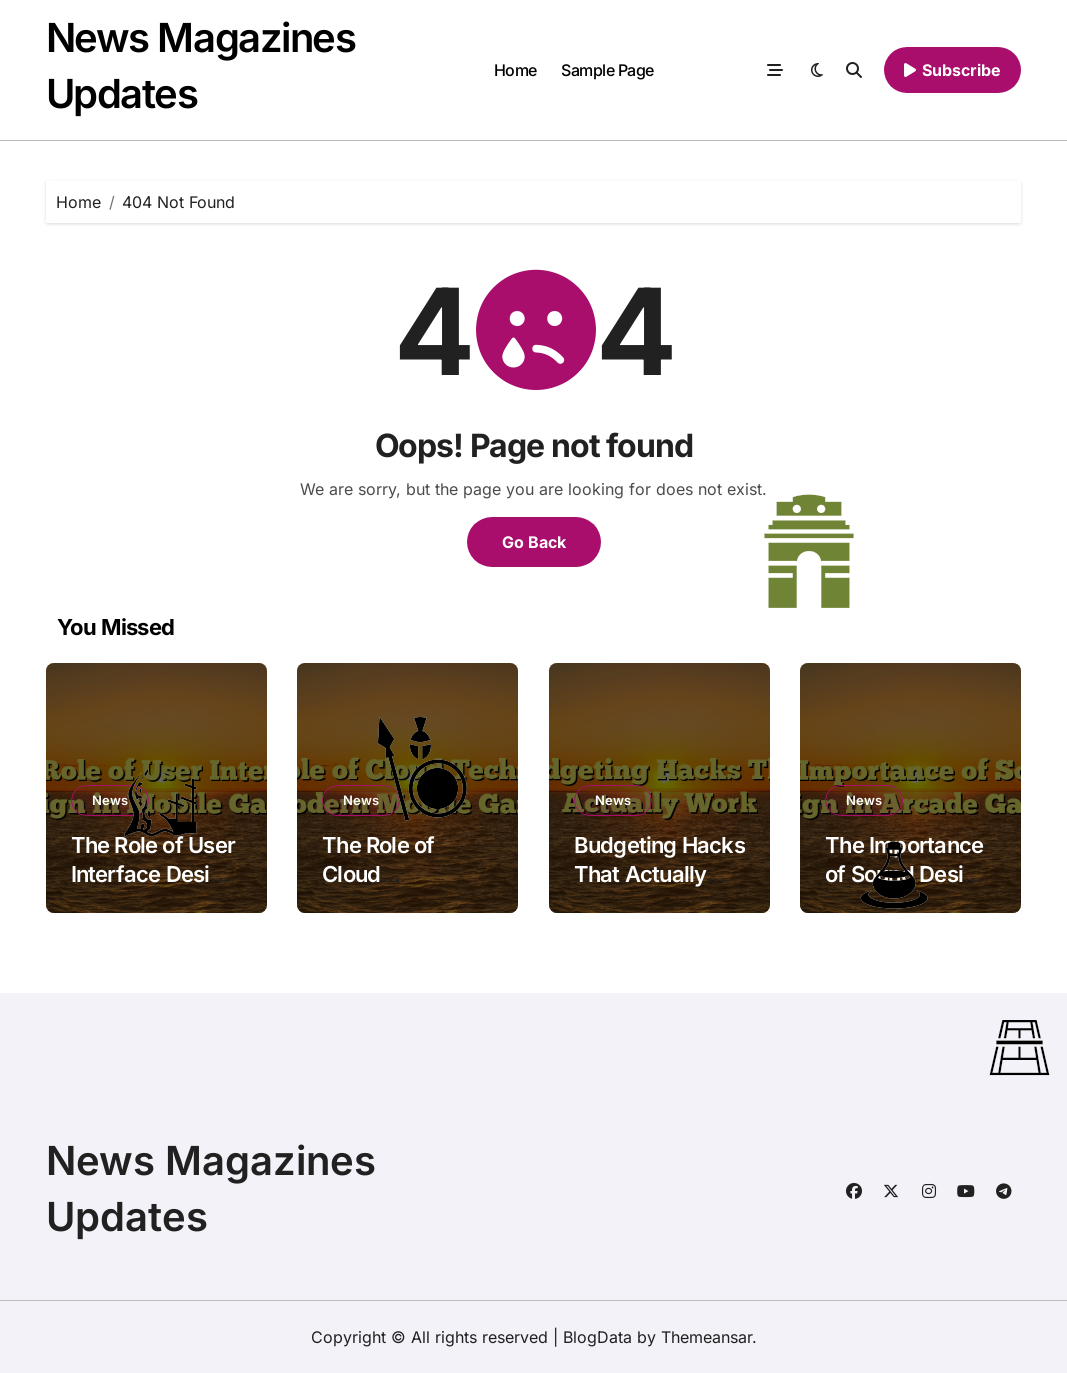 The height and width of the screenshot is (1373, 1067). What do you see at coordinates (894, 875) in the screenshot?
I see `use a potion item from inventory` at bounding box center [894, 875].